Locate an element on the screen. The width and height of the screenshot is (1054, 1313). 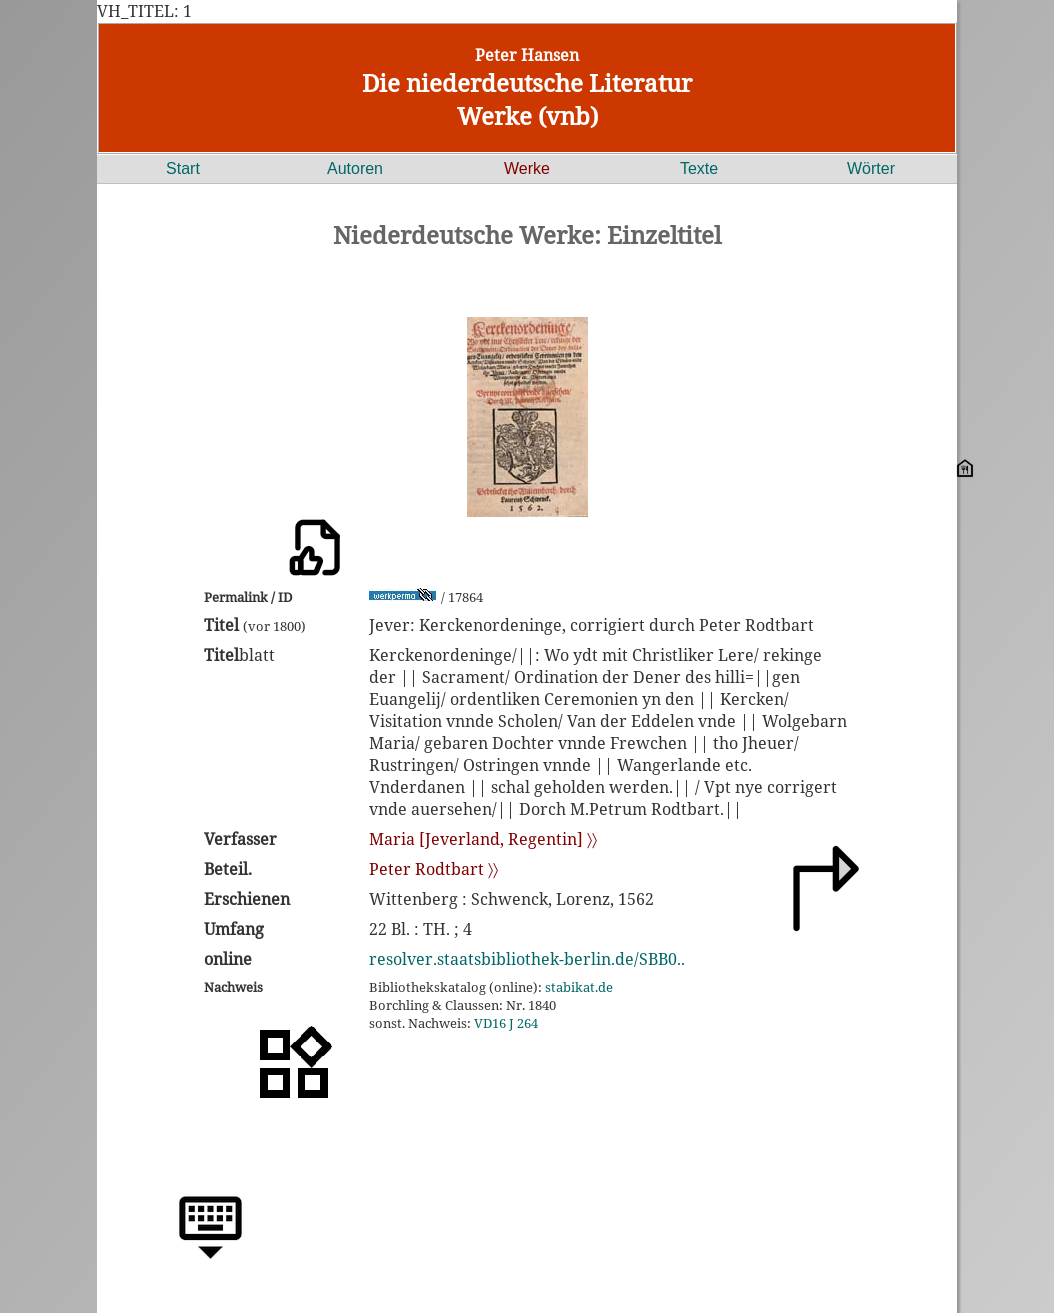
hide the on-screen keyboard is located at coordinates (210, 1224).